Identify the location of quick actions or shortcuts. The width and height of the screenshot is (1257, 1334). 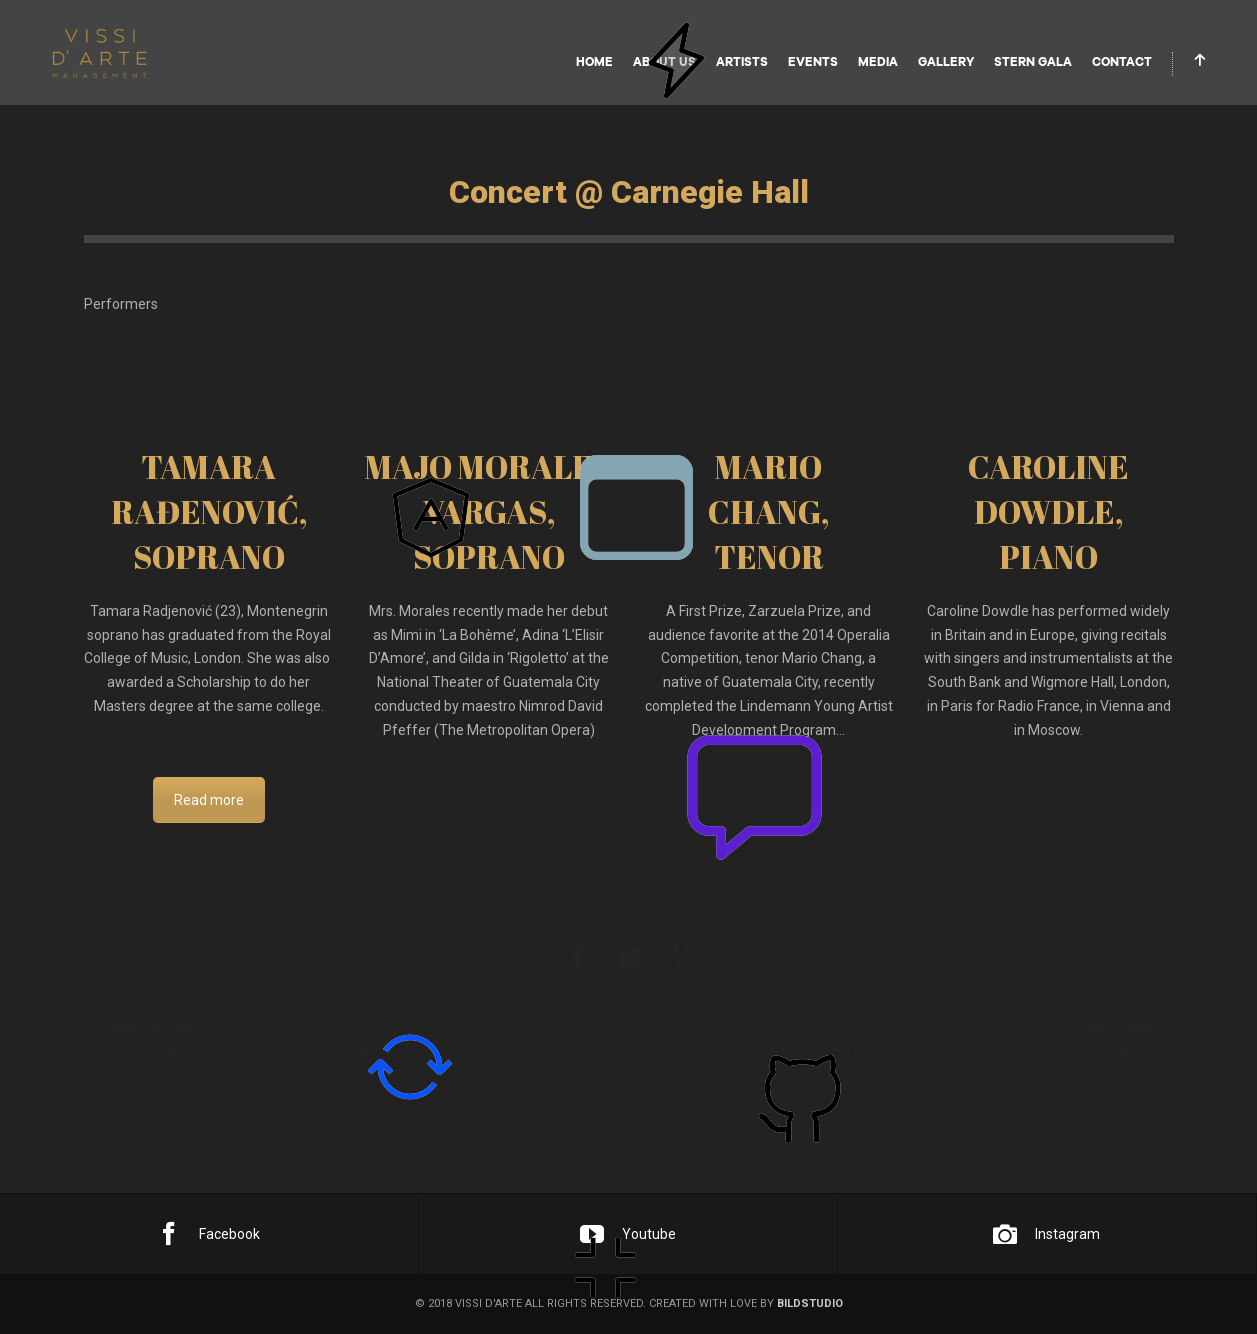
(676, 60).